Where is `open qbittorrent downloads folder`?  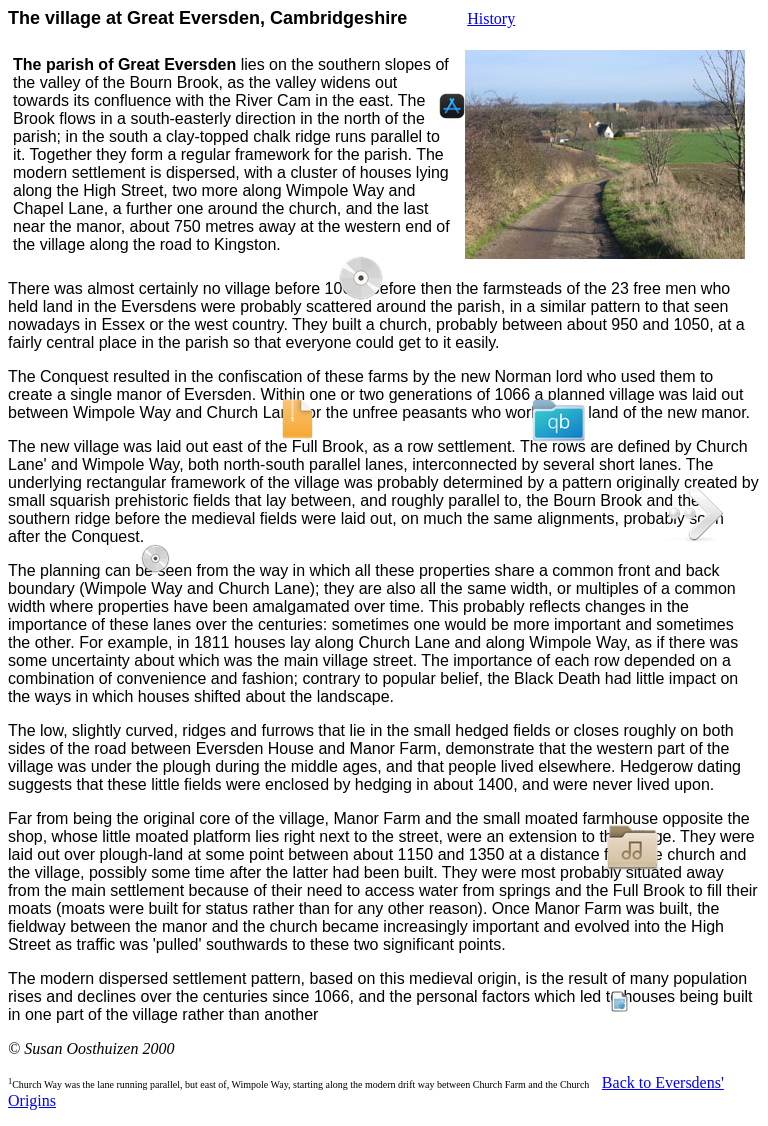
open qbittorrent downloads folder is located at coordinates (558, 421).